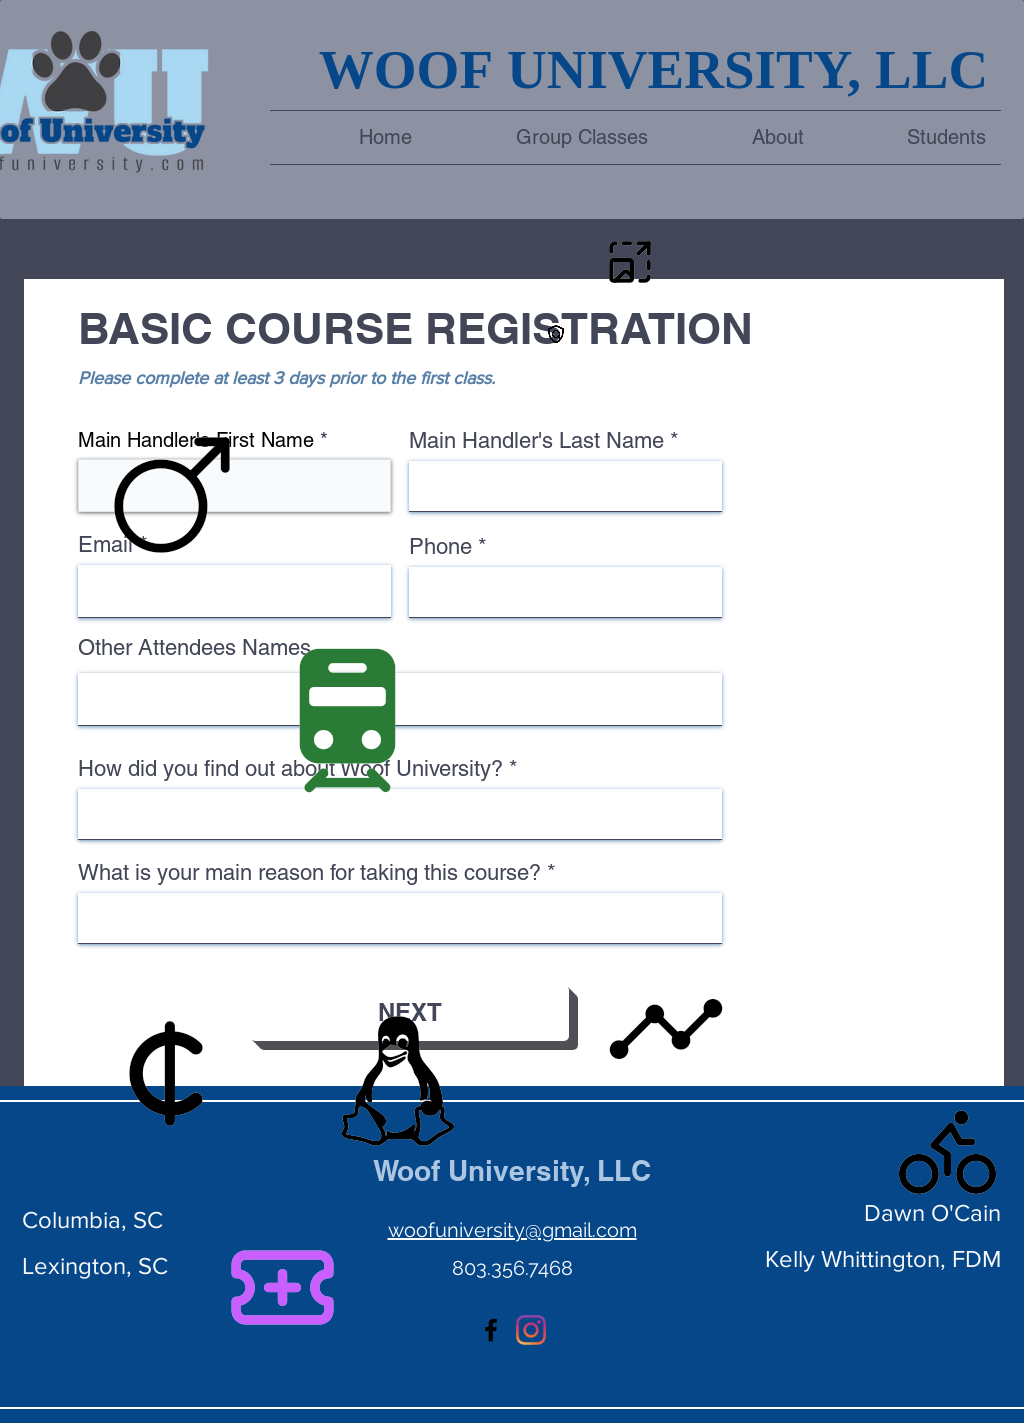 The image size is (1024, 1423). I want to click on upscale or enhance image resolution, so click(630, 262).